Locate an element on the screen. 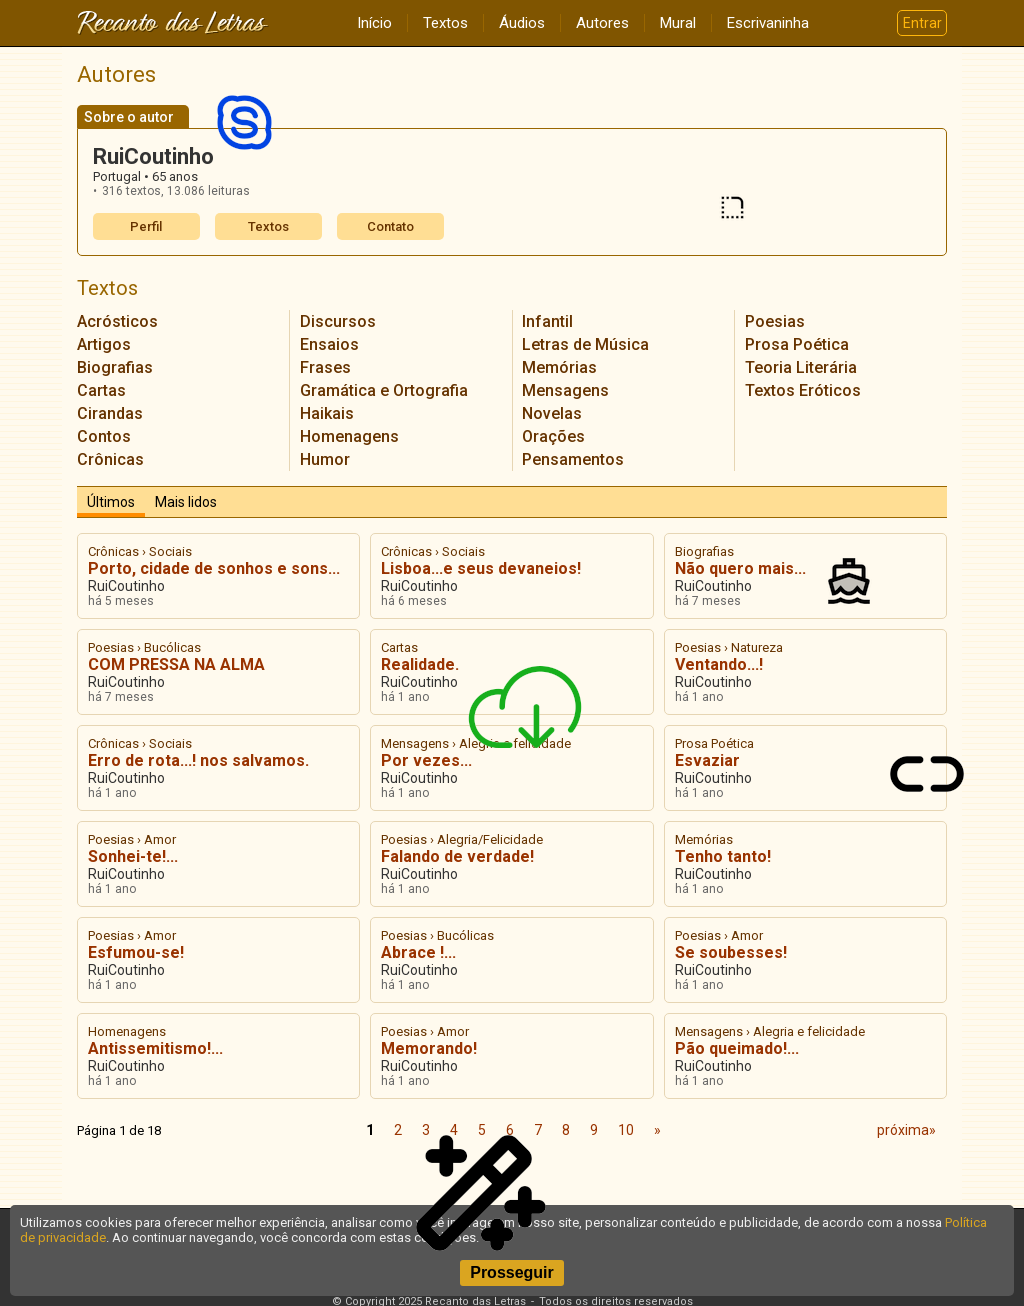  apply auto-enhance or smart adjustments is located at coordinates (474, 1193).